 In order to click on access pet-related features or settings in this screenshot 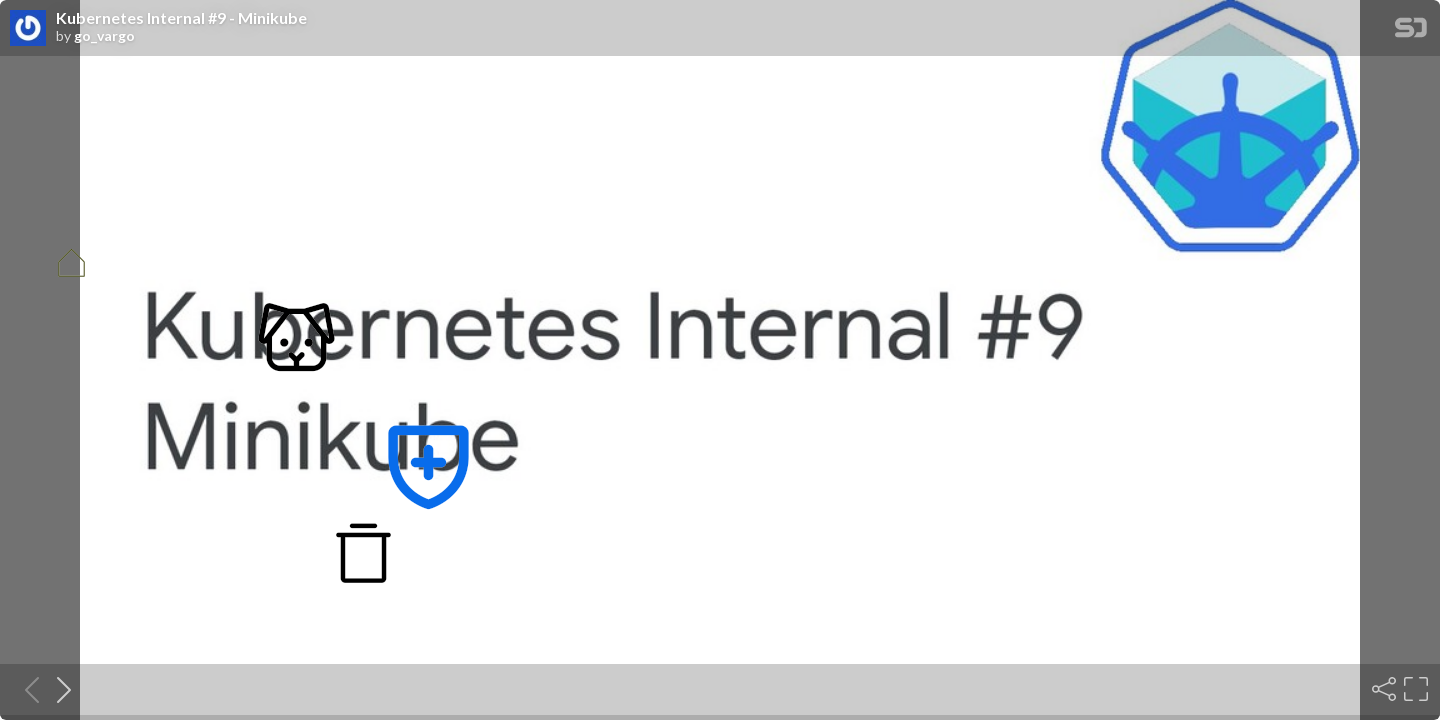, I will do `click(296, 338)`.